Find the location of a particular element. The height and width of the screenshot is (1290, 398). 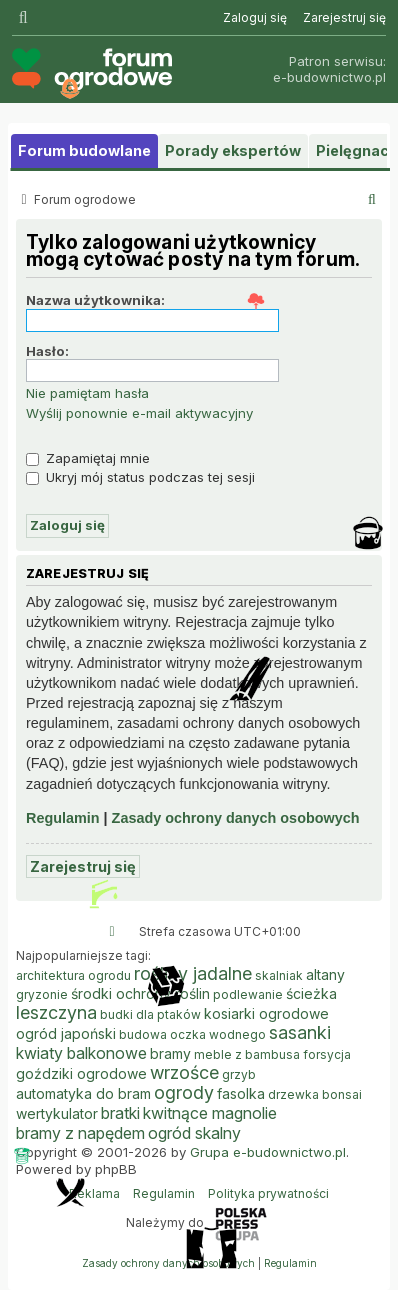

ivory tusks item or resource in a game is located at coordinates (70, 1192).